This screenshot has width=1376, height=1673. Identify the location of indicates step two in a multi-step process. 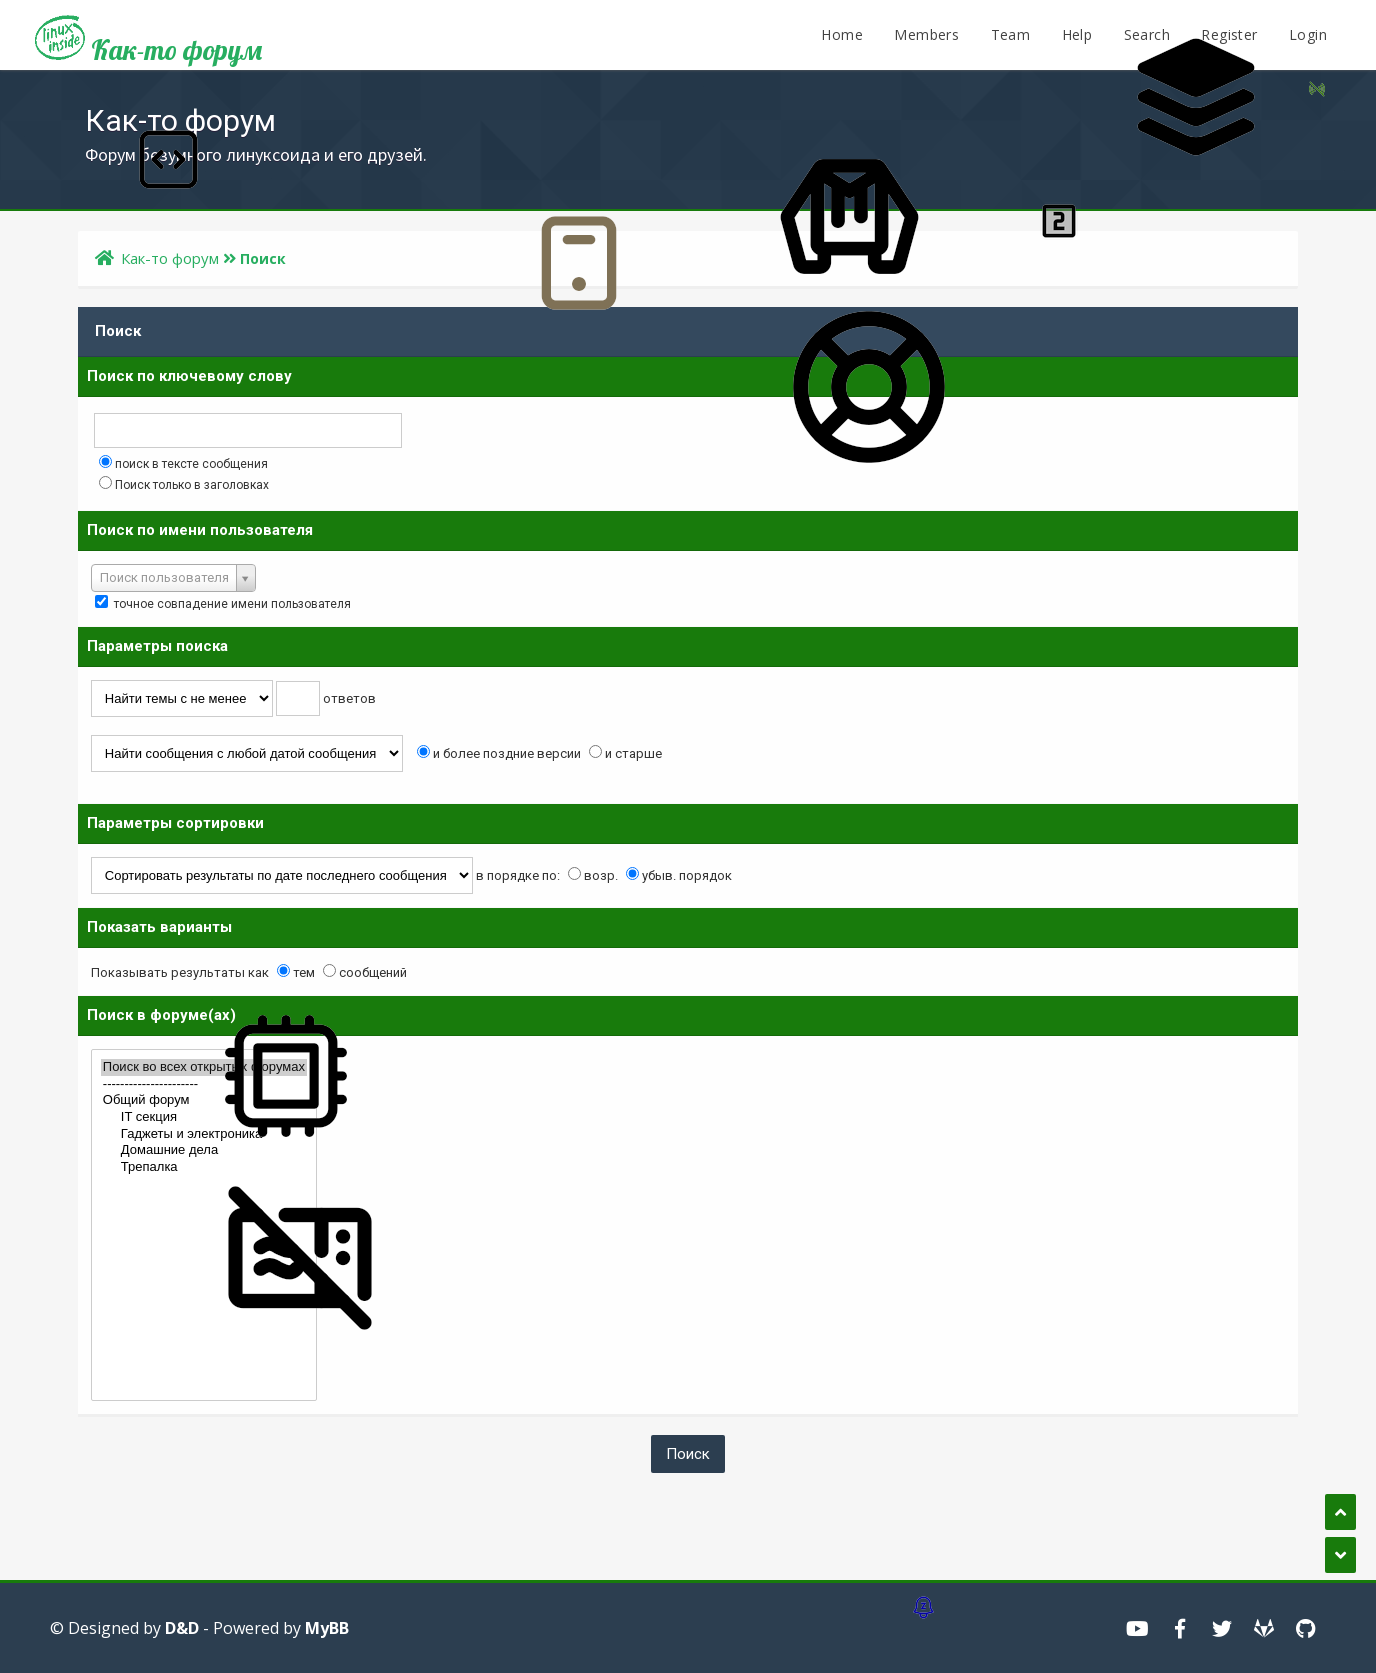
(1059, 221).